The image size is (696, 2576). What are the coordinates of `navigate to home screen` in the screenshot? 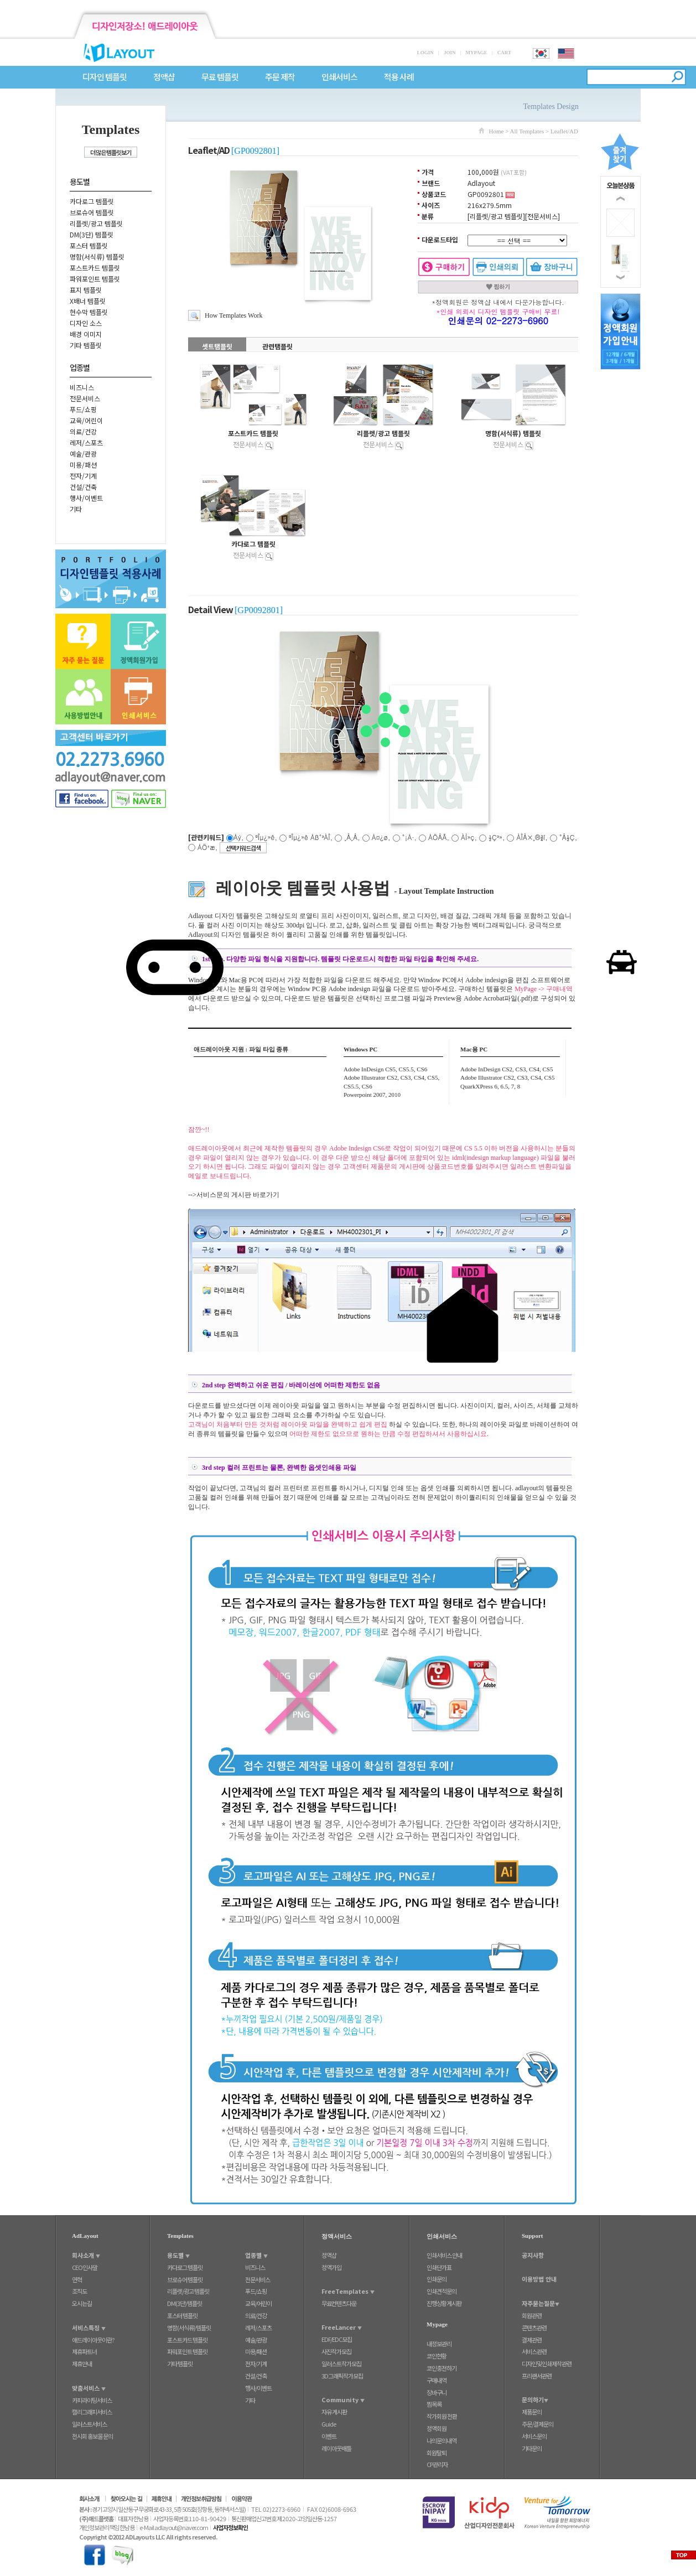 It's located at (463, 1327).